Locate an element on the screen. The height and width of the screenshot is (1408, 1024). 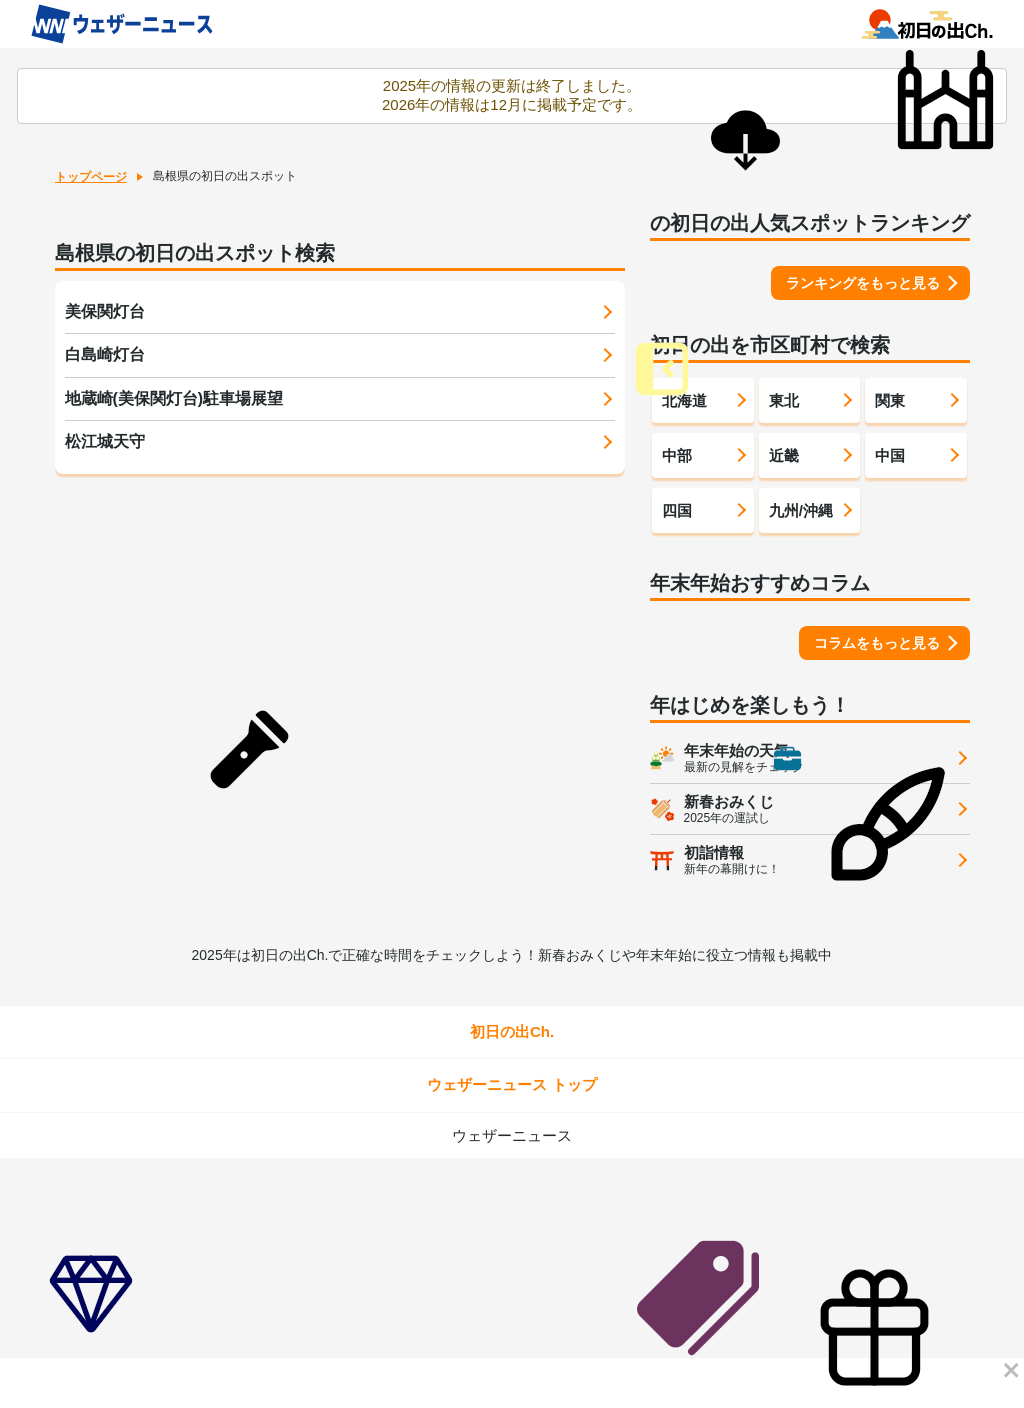
access drawing or painting tools is located at coordinates (888, 824).